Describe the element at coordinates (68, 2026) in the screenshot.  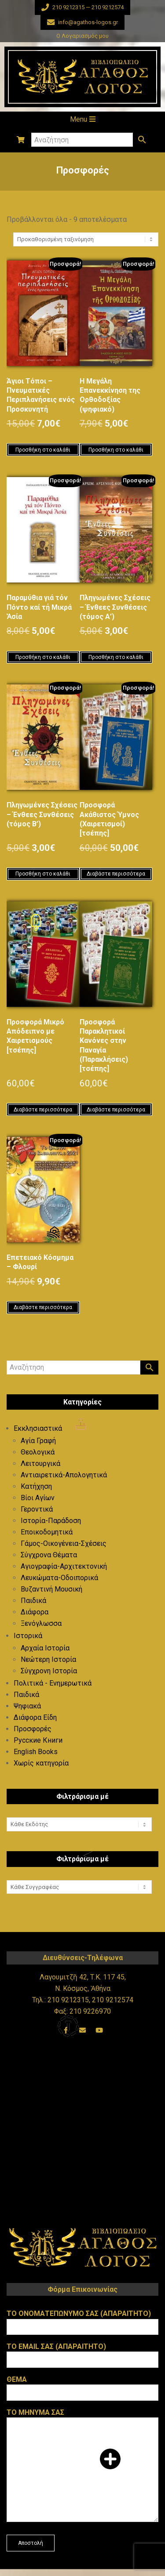
I see `indicates text formatting or typography options` at that location.